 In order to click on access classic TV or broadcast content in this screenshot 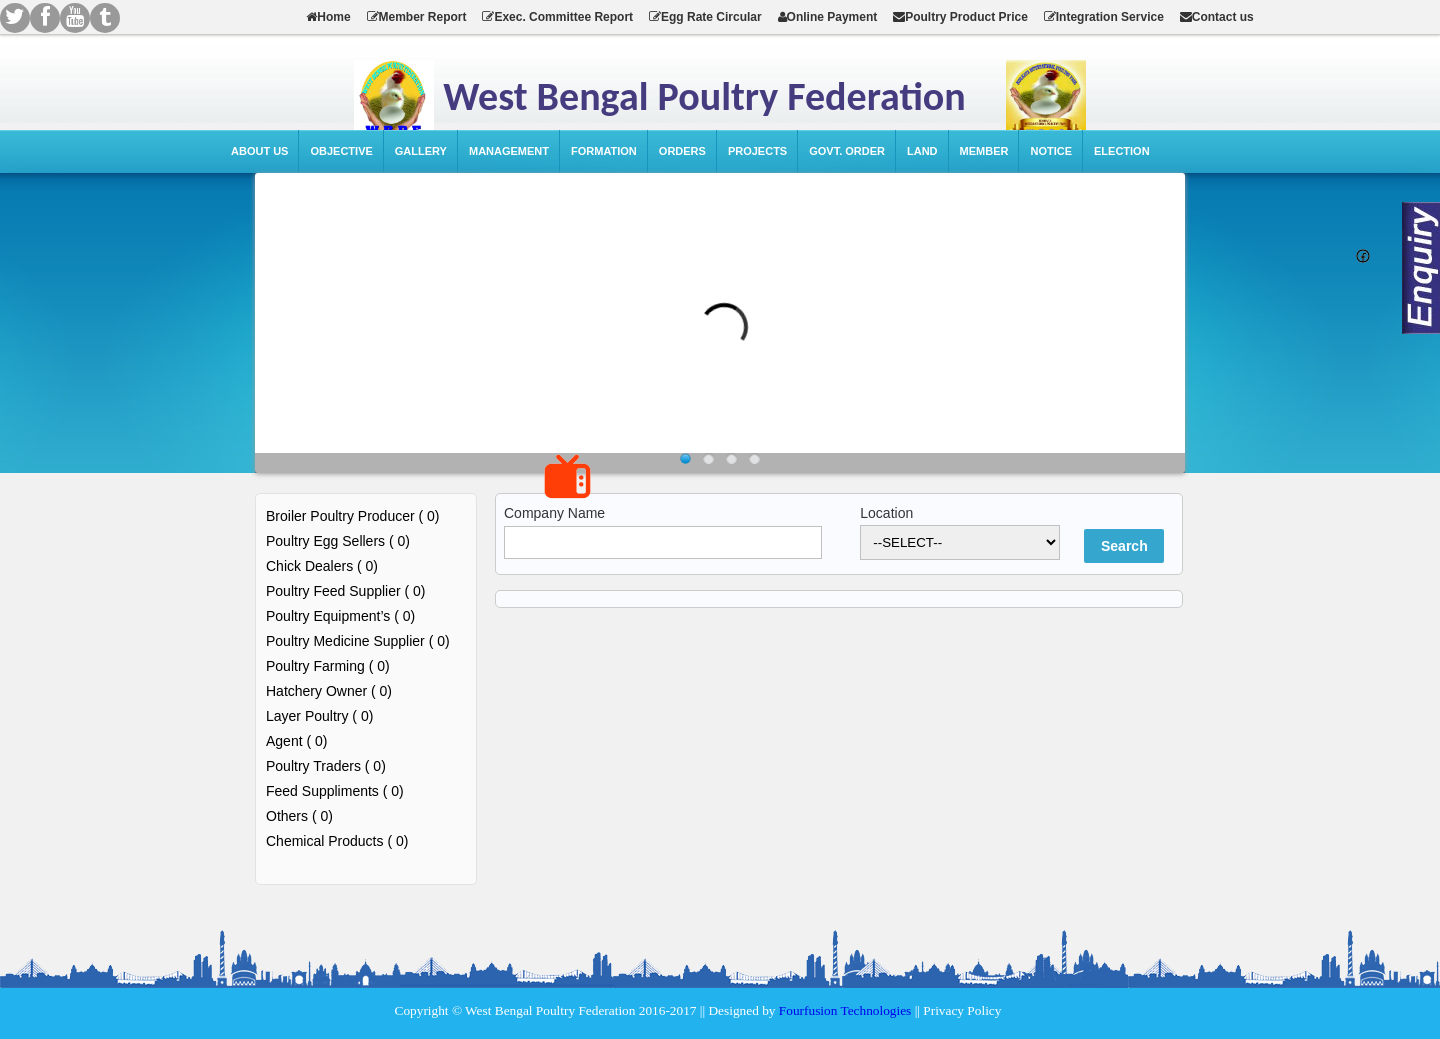, I will do `click(567, 477)`.